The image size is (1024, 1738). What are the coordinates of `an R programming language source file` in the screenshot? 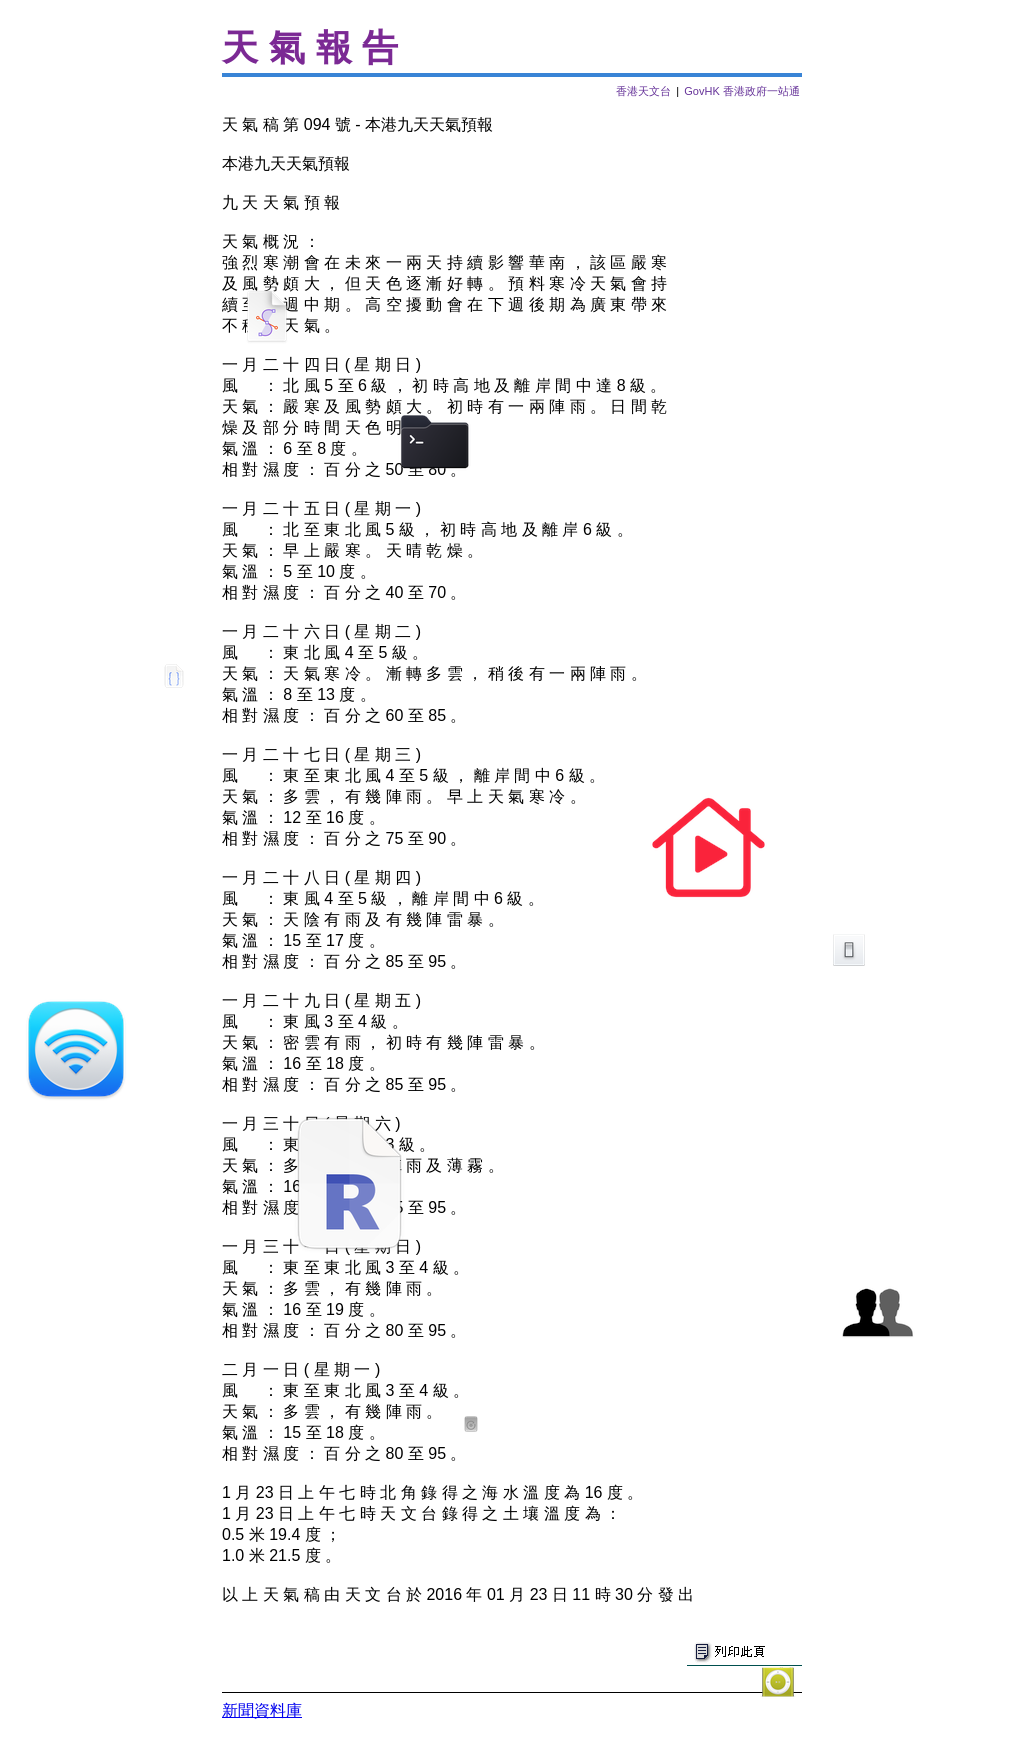 It's located at (349, 1183).